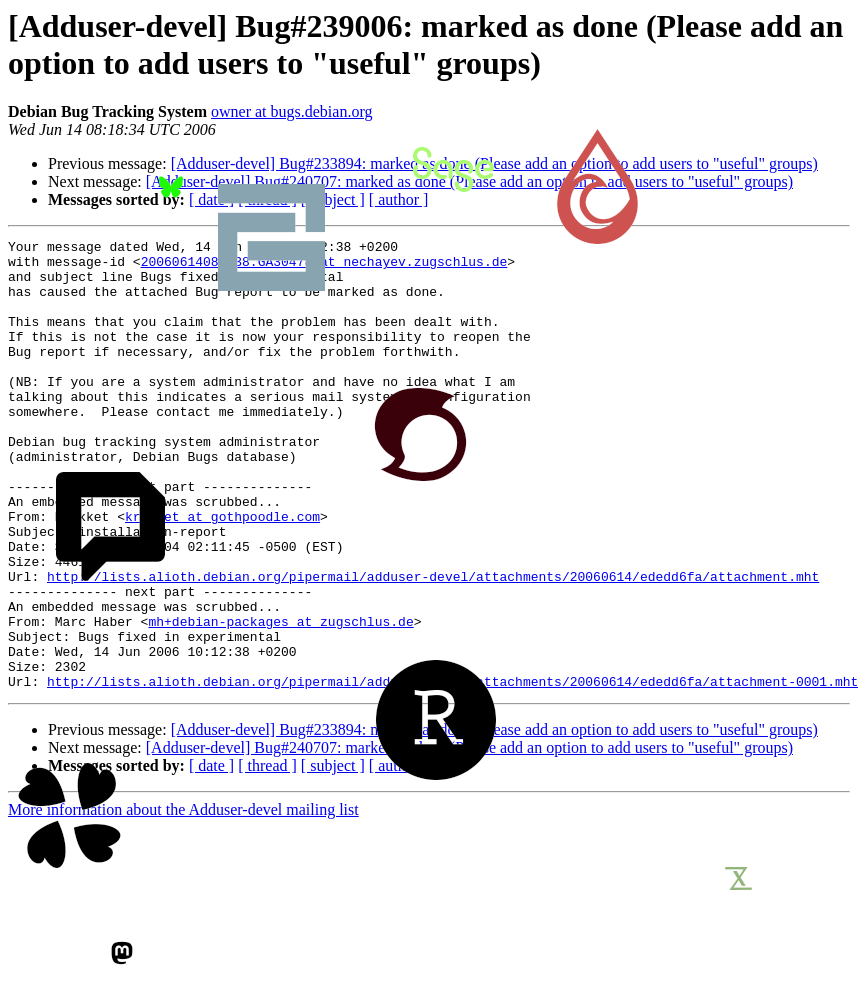  What do you see at coordinates (171, 187) in the screenshot?
I see `open the Bluesky app` at bounding box center [171, 187].